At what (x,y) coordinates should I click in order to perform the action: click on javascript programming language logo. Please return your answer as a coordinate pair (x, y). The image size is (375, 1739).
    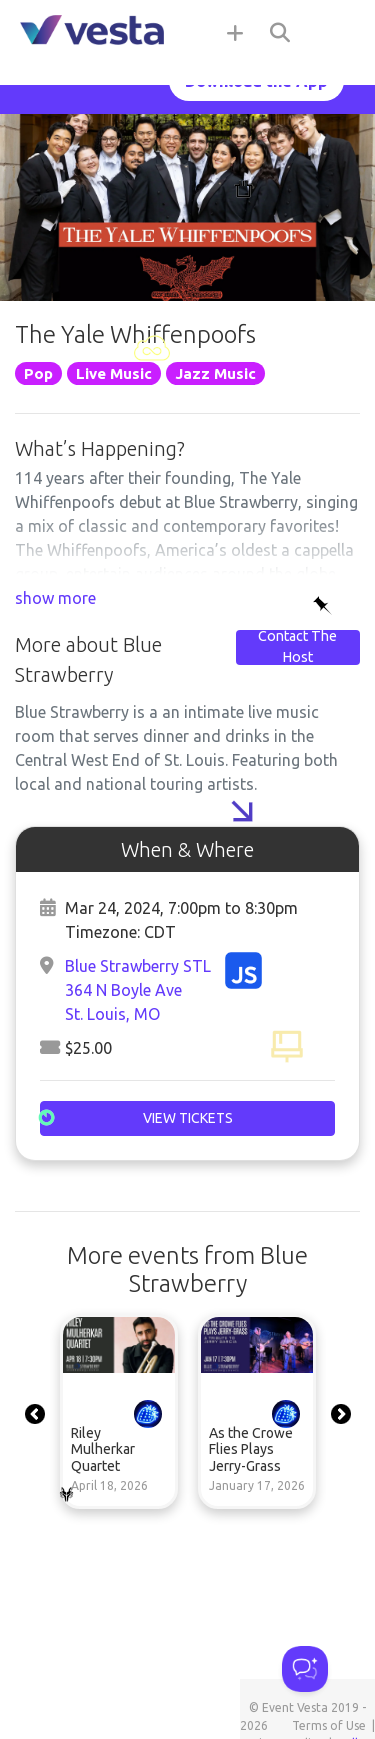
    Looking at the image, I should click on (243, 970).